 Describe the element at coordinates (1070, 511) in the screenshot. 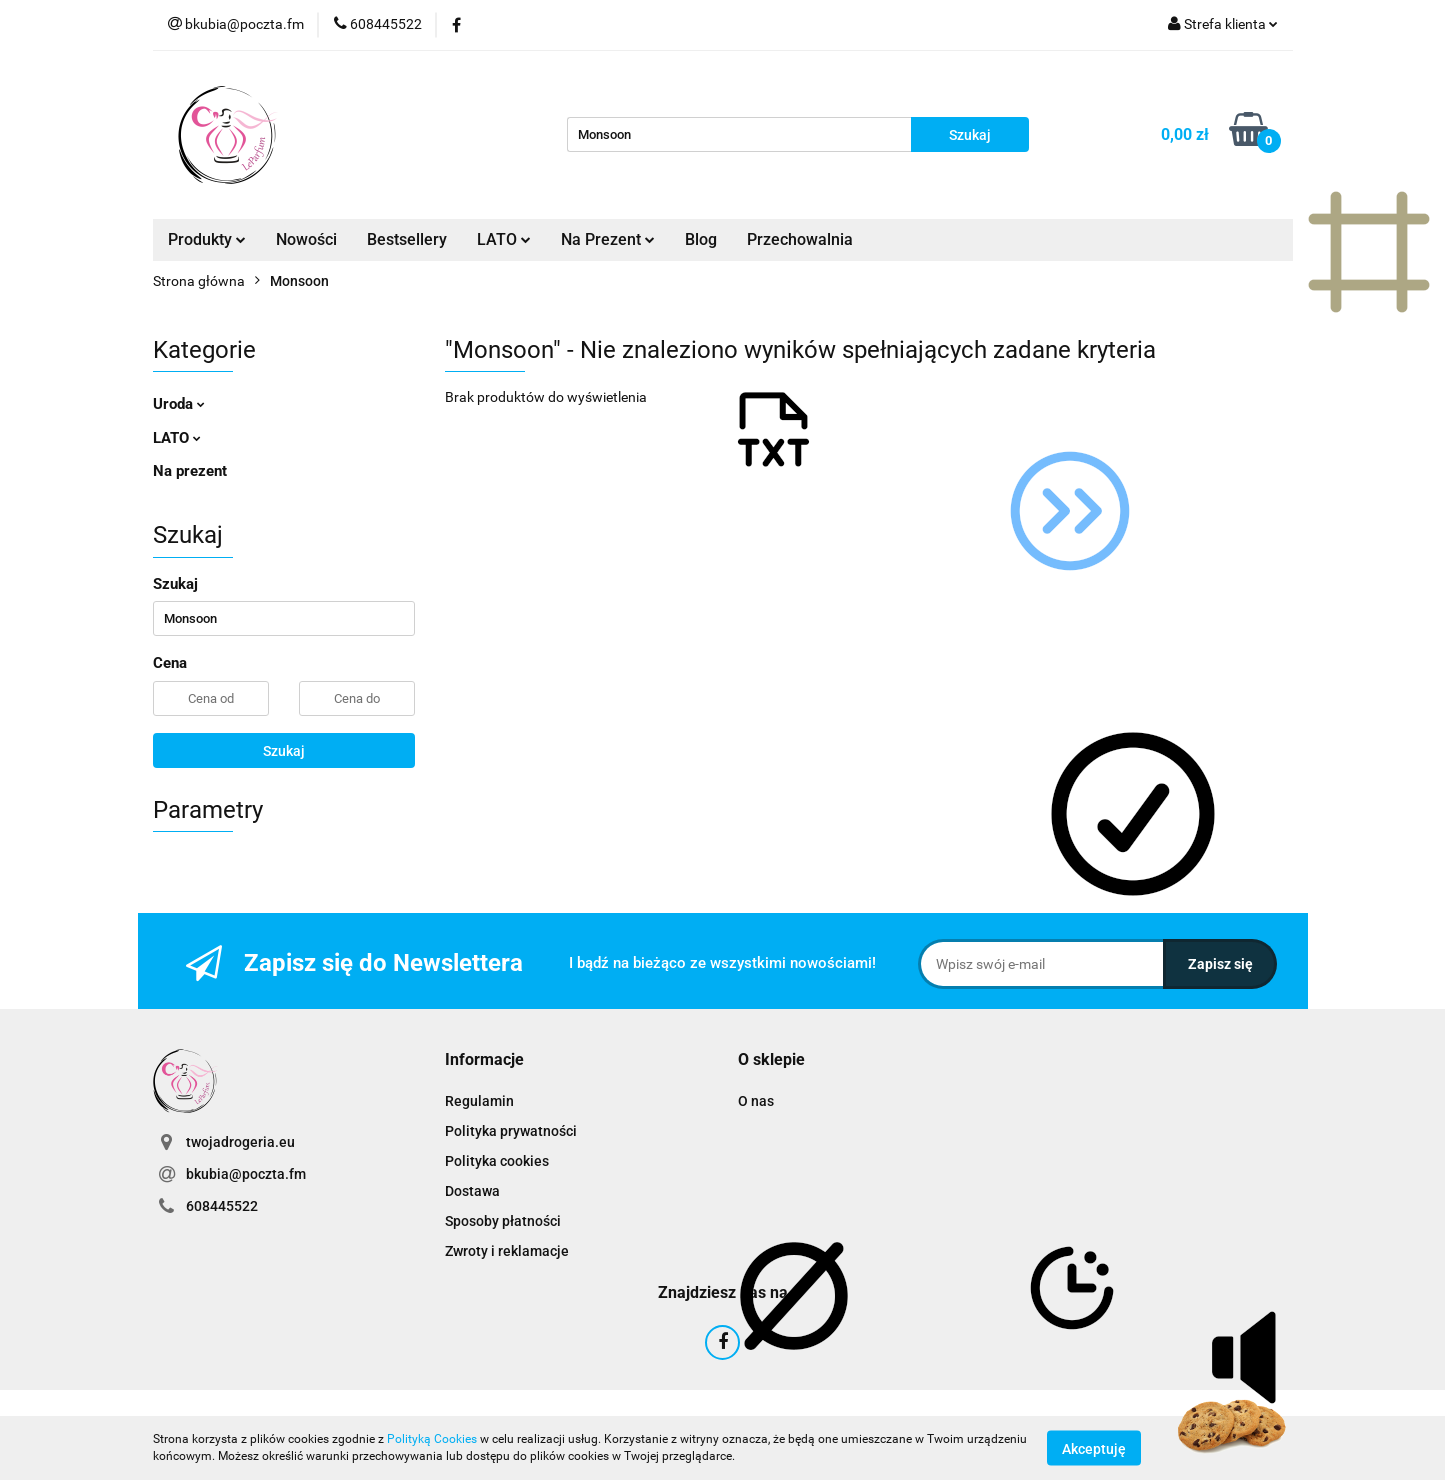

I see `skip forward or advance to next item` at that location.